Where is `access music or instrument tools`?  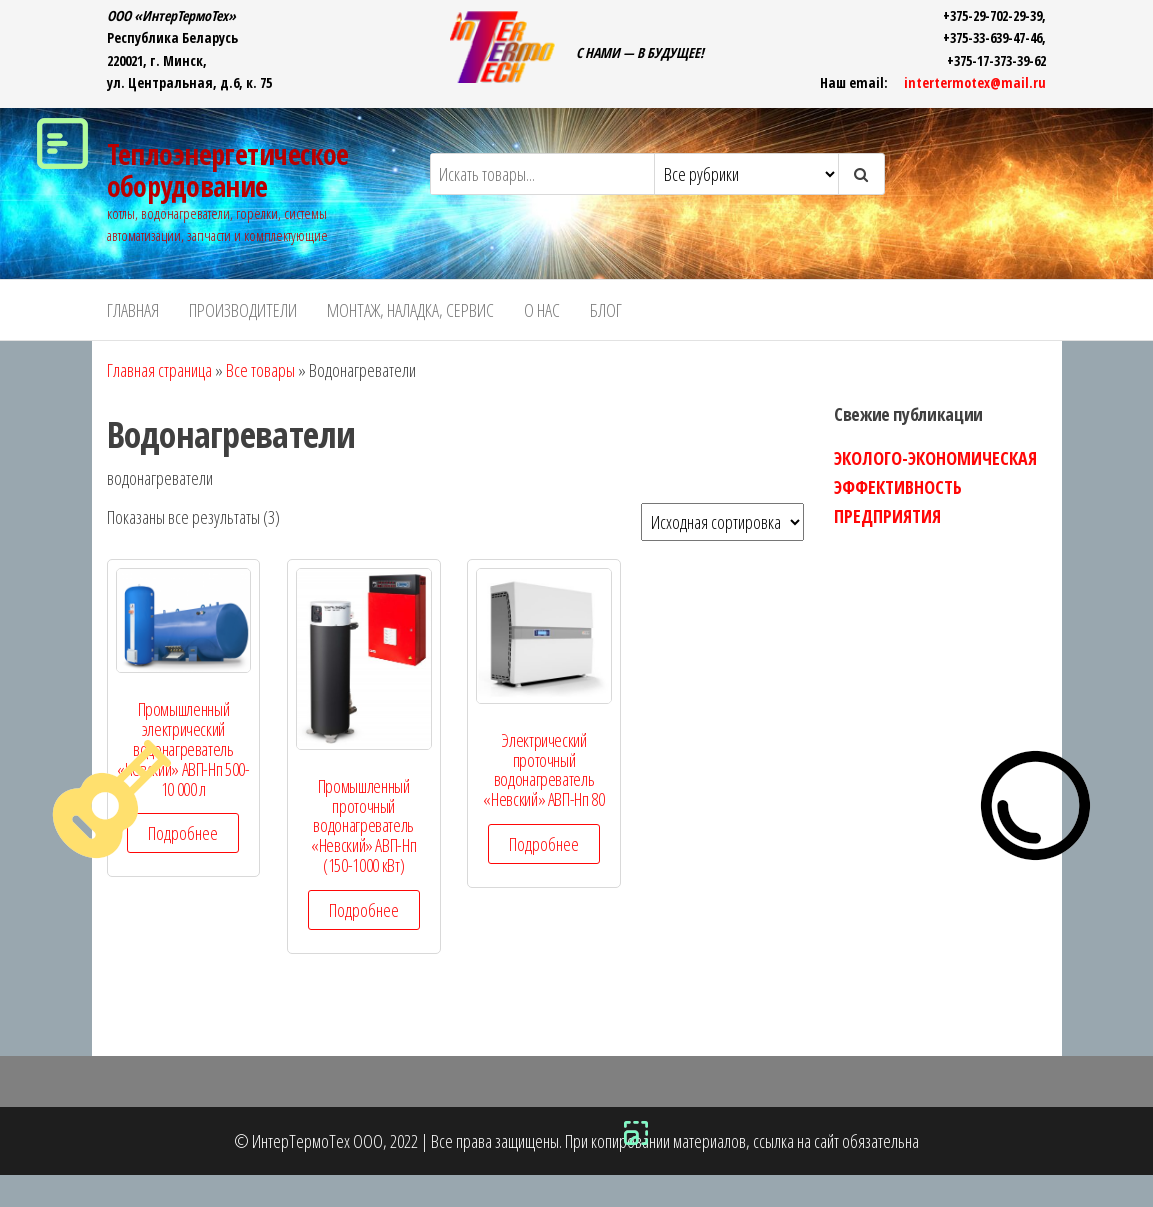 access music or instrument tools is located at coordinates (111, 800).